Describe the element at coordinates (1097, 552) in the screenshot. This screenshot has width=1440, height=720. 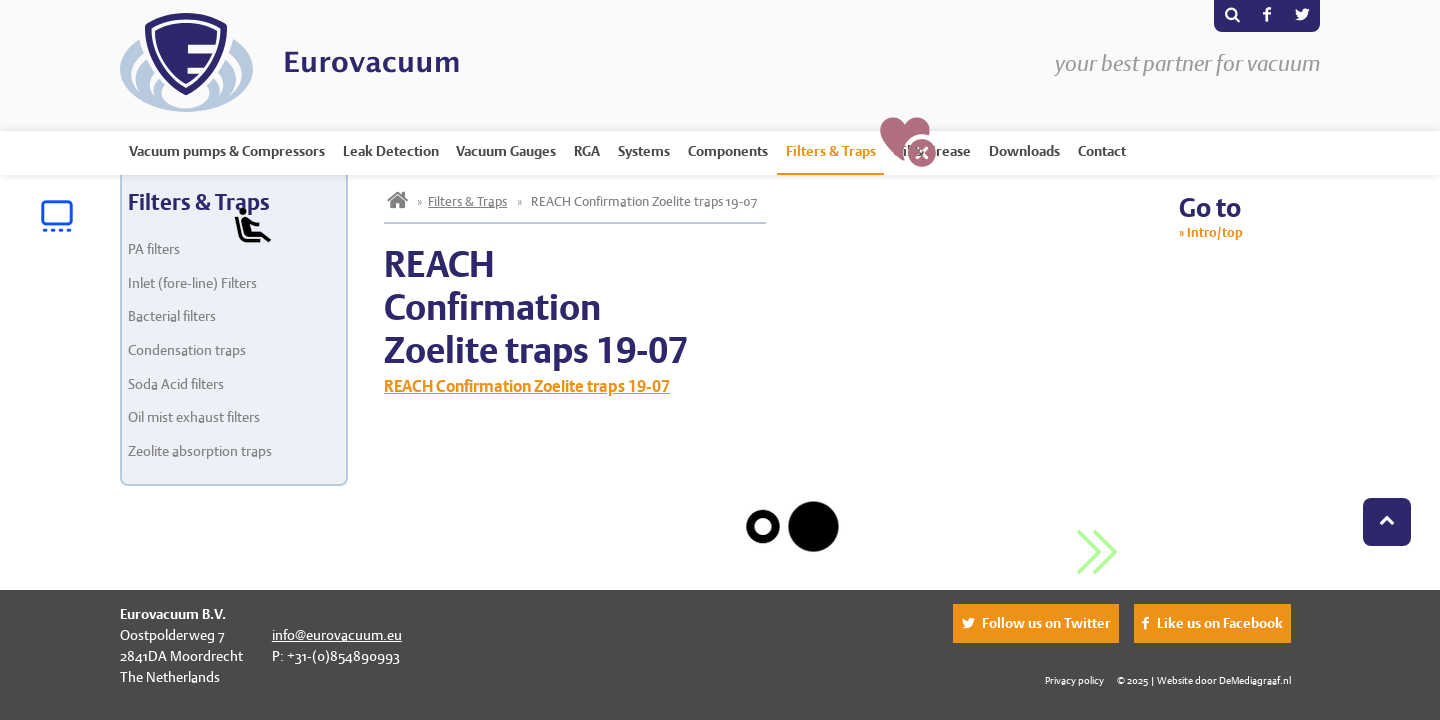
I see `skip forward or advance quickly` at that location.